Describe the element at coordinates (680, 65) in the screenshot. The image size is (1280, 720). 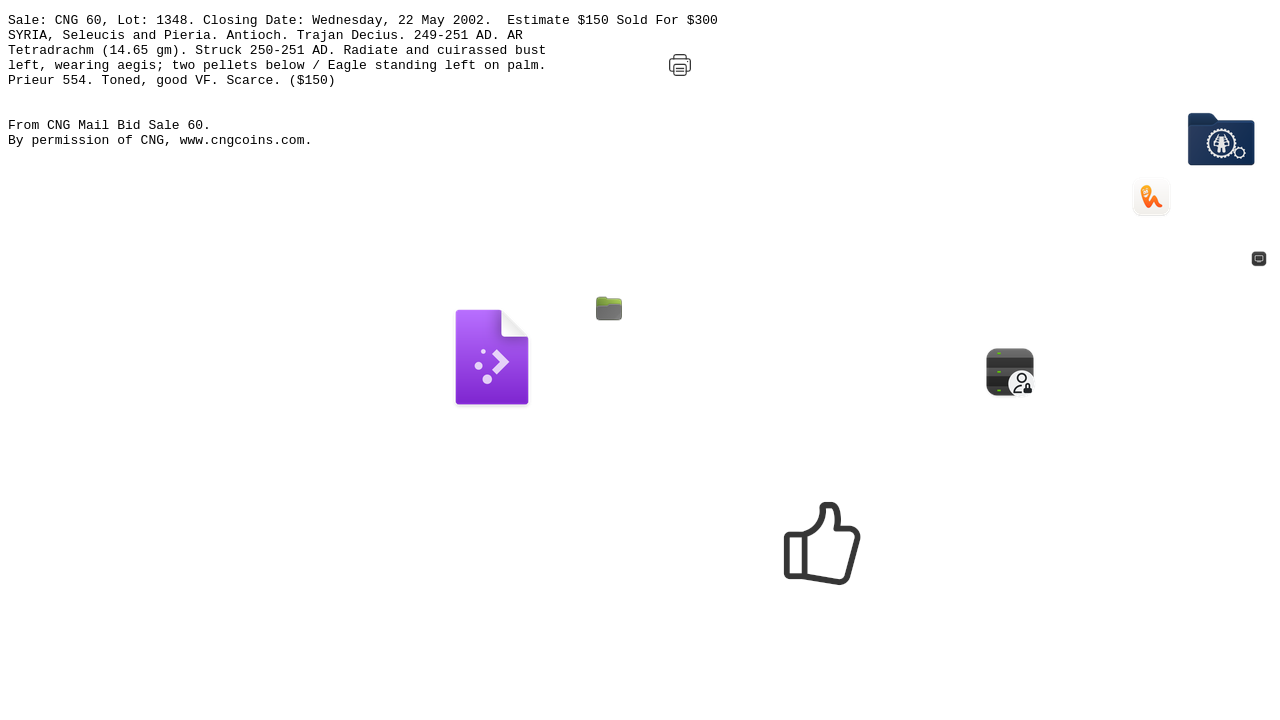
I see `print the current document` at that location.